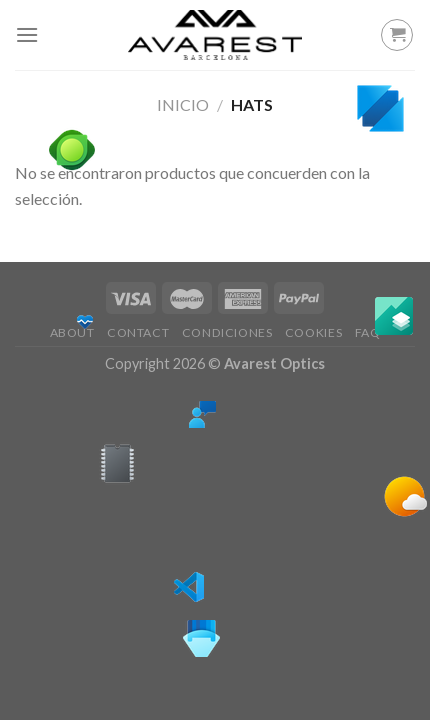 Image resolution: width=430 pixels, height=720 pixels. What do you see at coordinates (72, 150) in the screenshot?
I see `open the recommendations app` at bounding box center [72, 150].